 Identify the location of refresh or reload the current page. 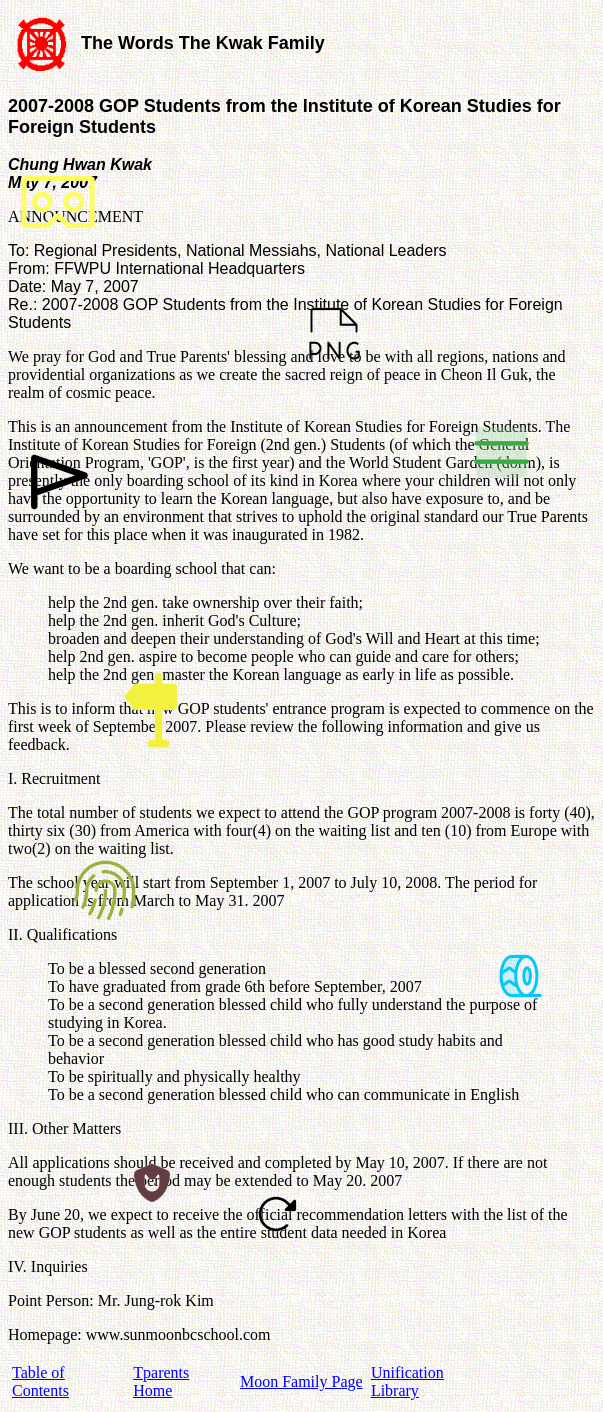
(276, 1214).